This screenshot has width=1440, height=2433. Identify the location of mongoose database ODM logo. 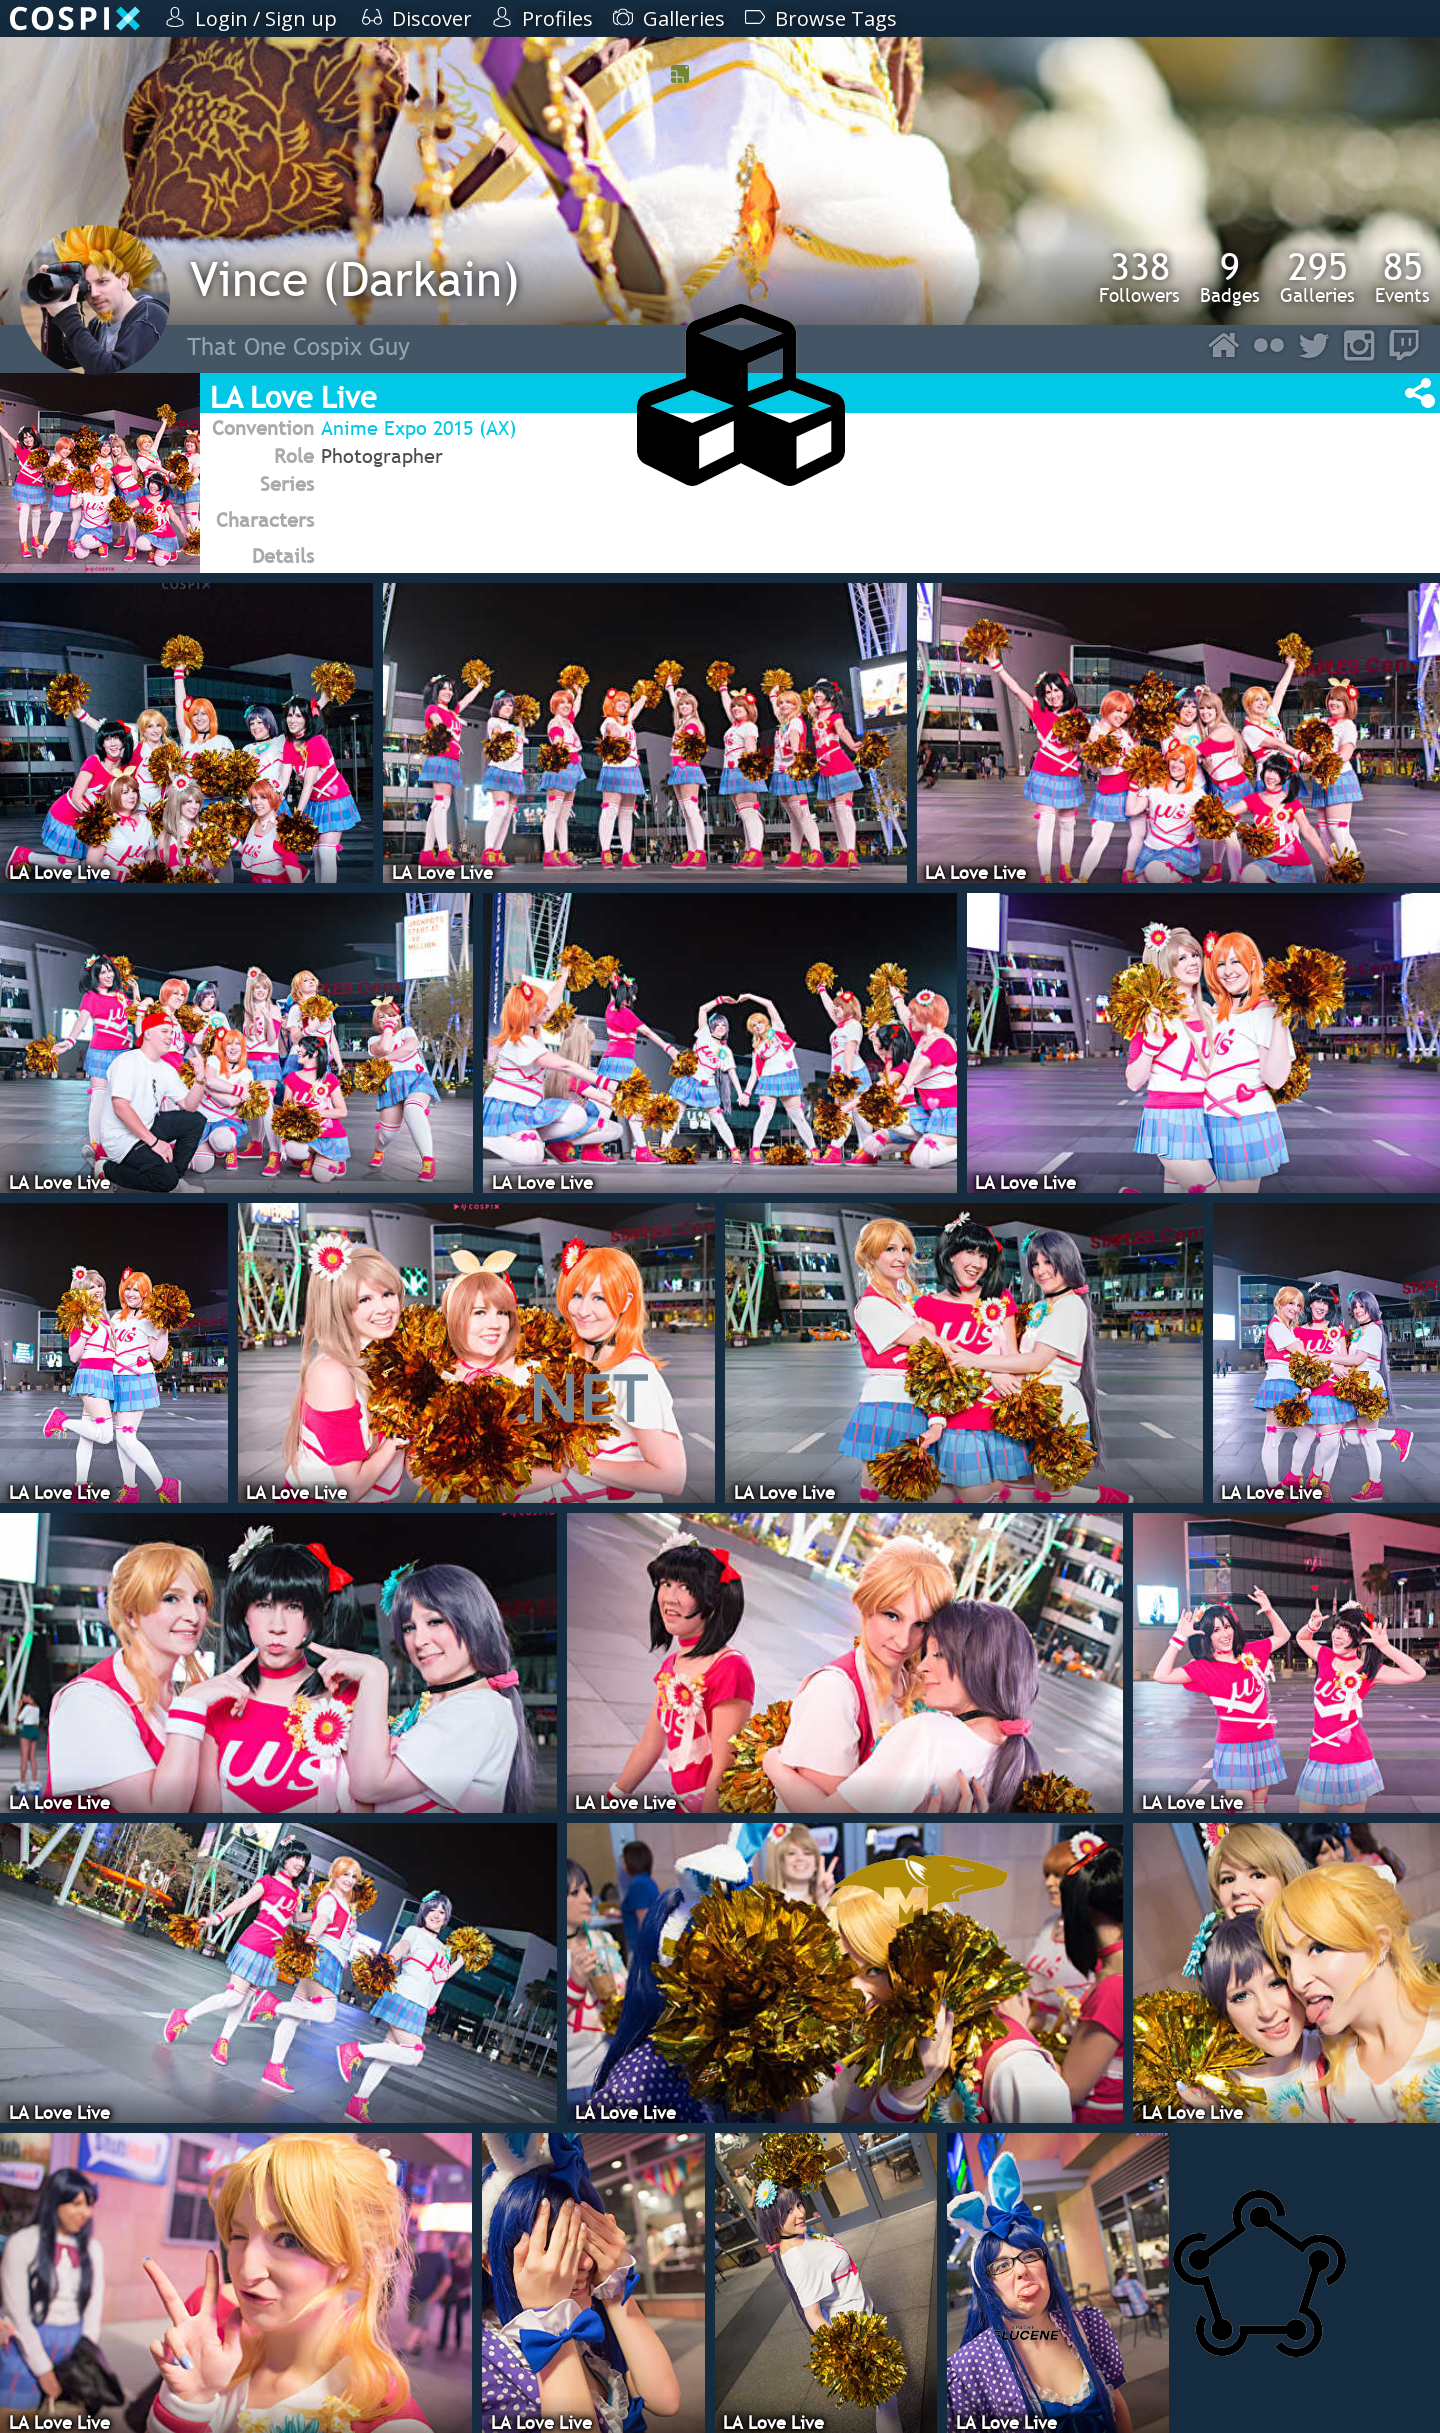
(920, 1889).